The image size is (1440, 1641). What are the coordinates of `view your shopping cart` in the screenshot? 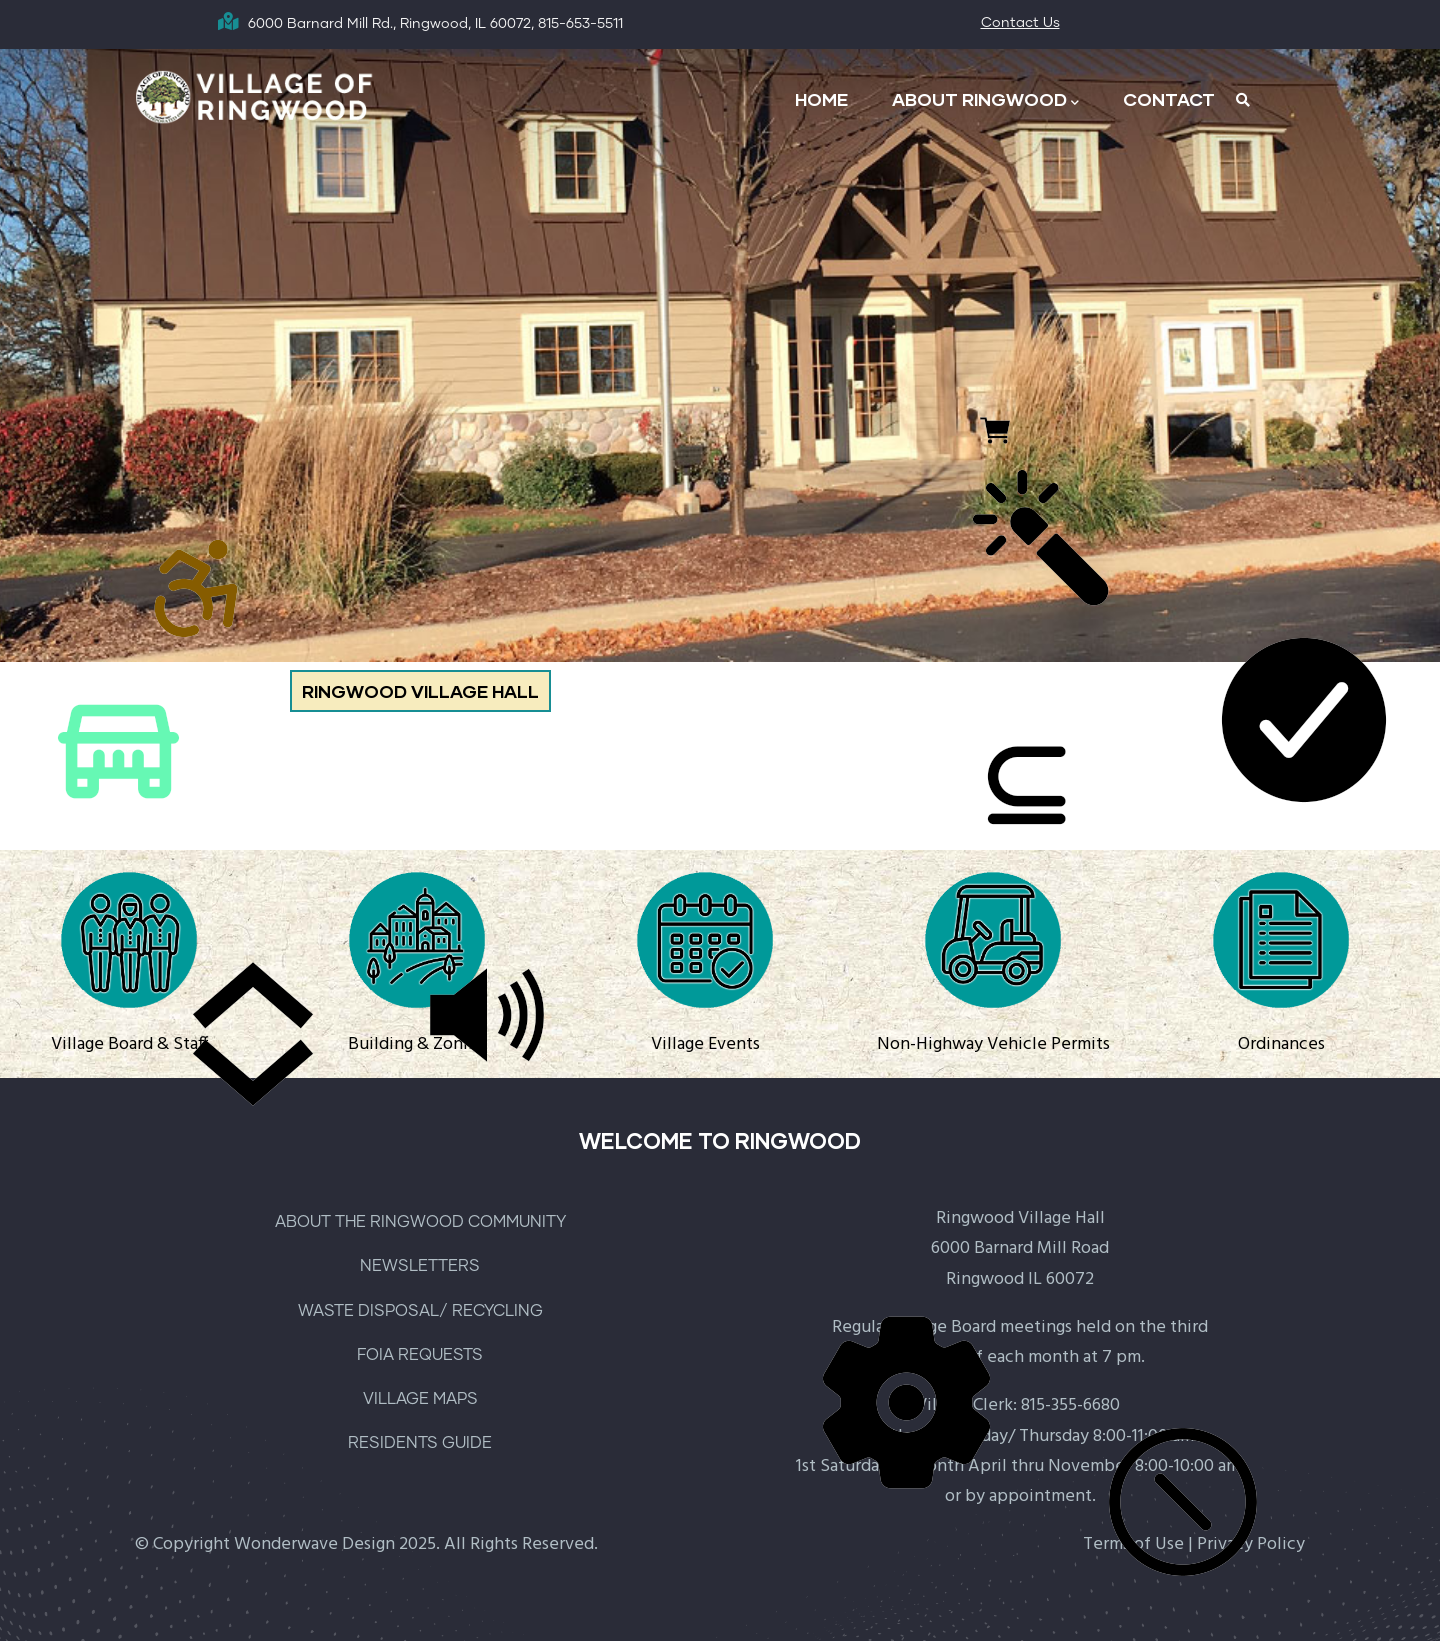 It's located at (995, 430).